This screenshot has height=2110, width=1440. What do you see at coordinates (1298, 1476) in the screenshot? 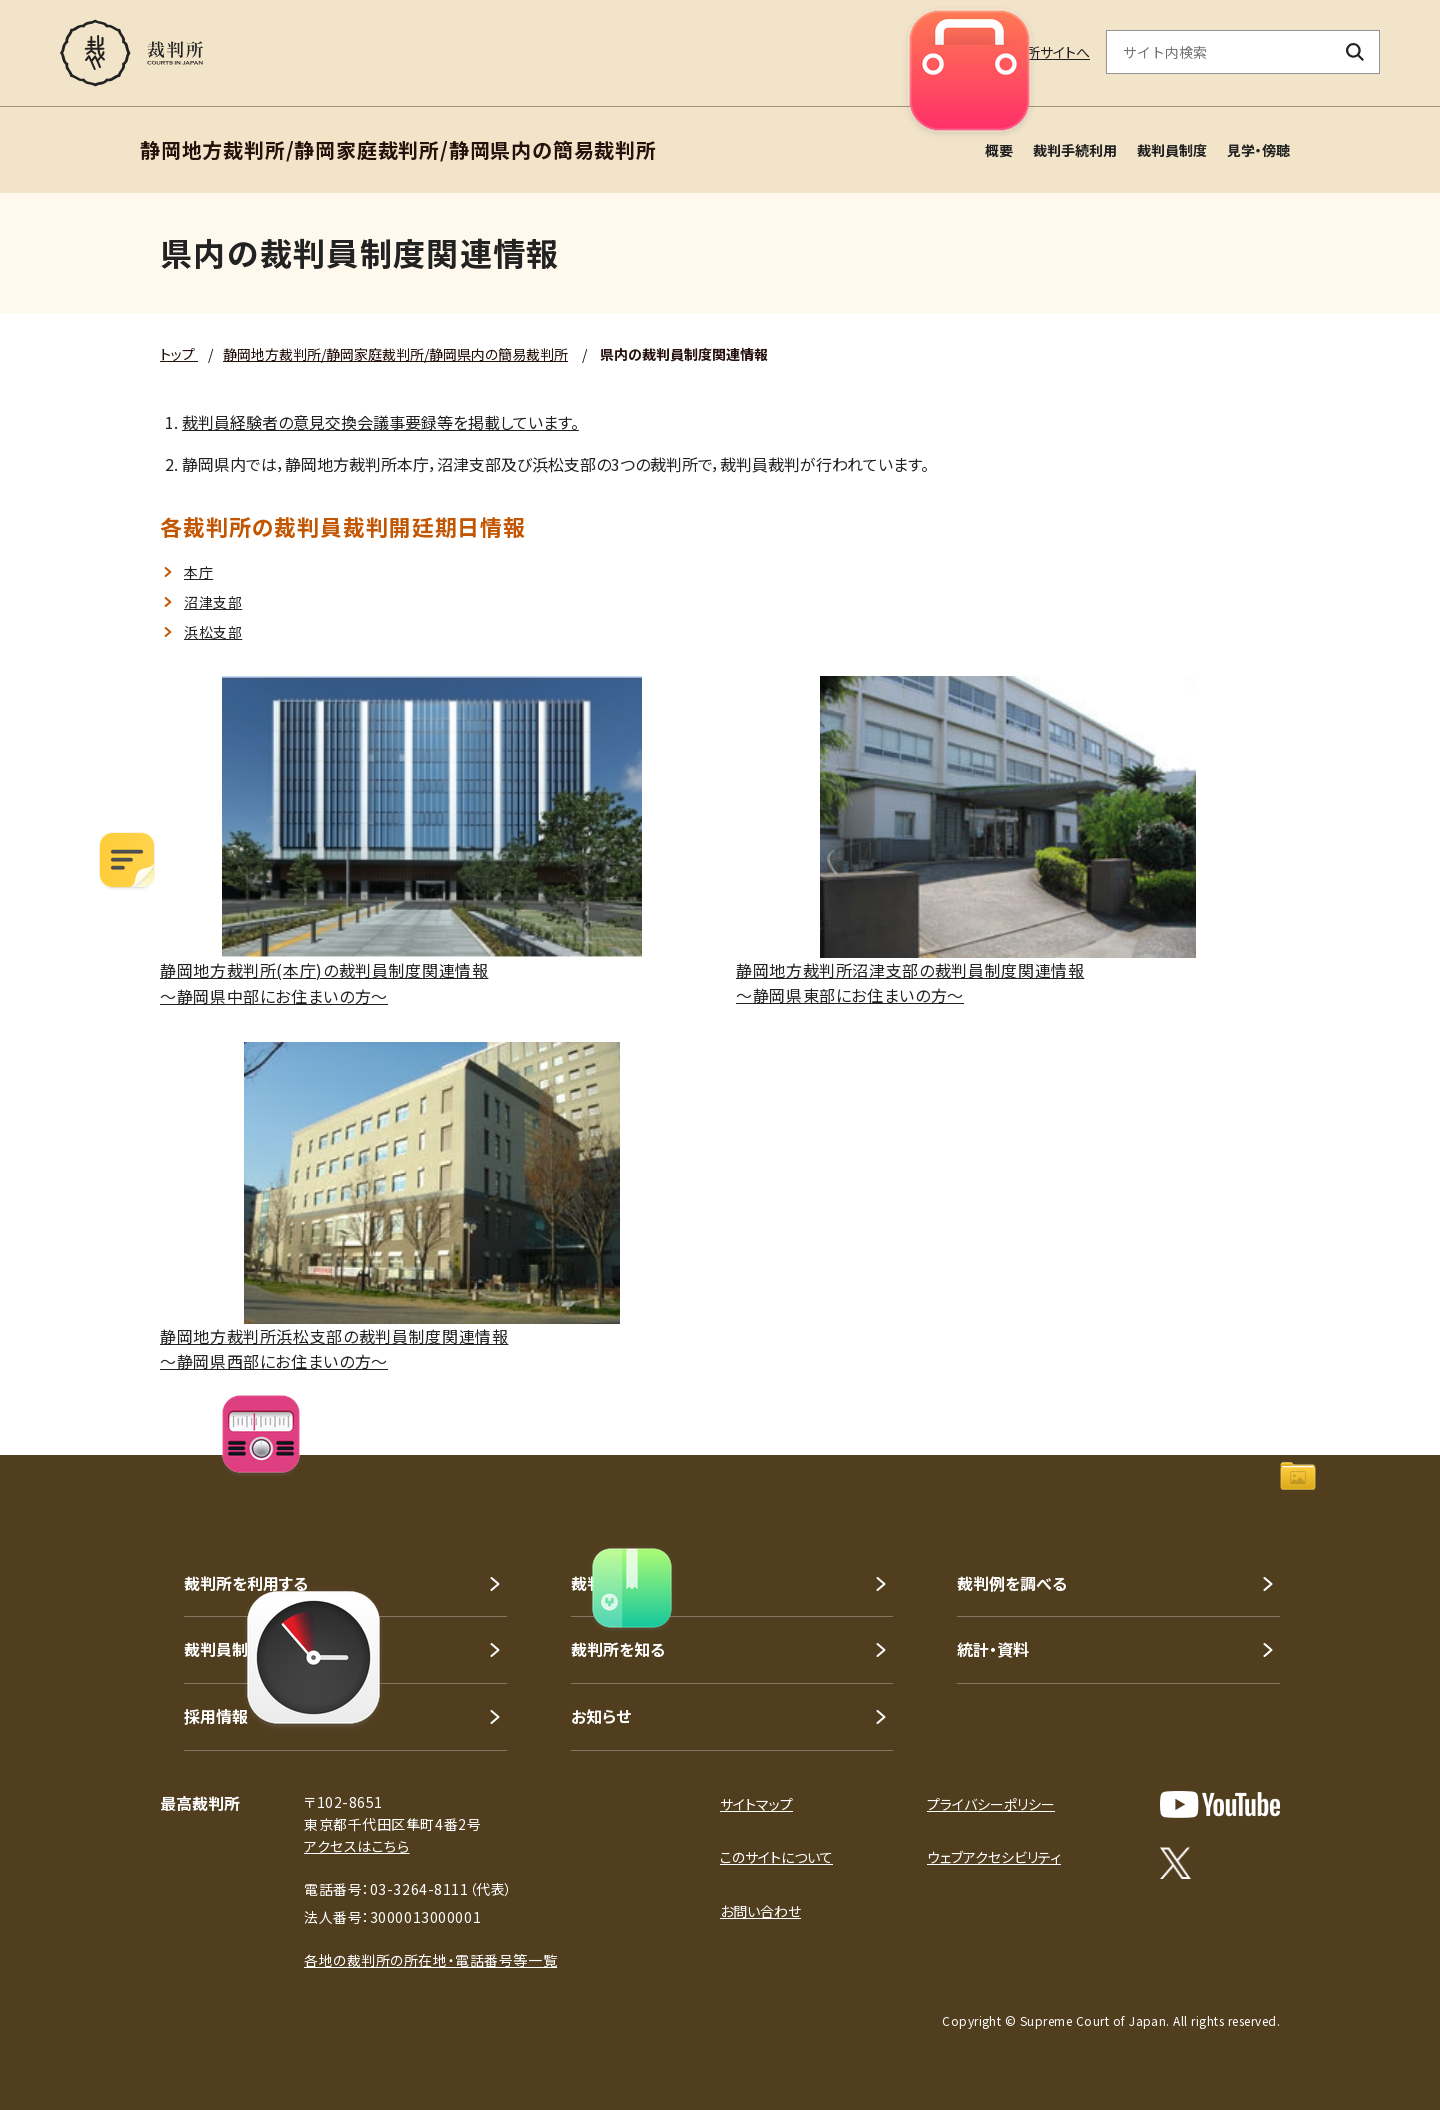
I see `open your images folder` at bounding box center [1298, 1476].